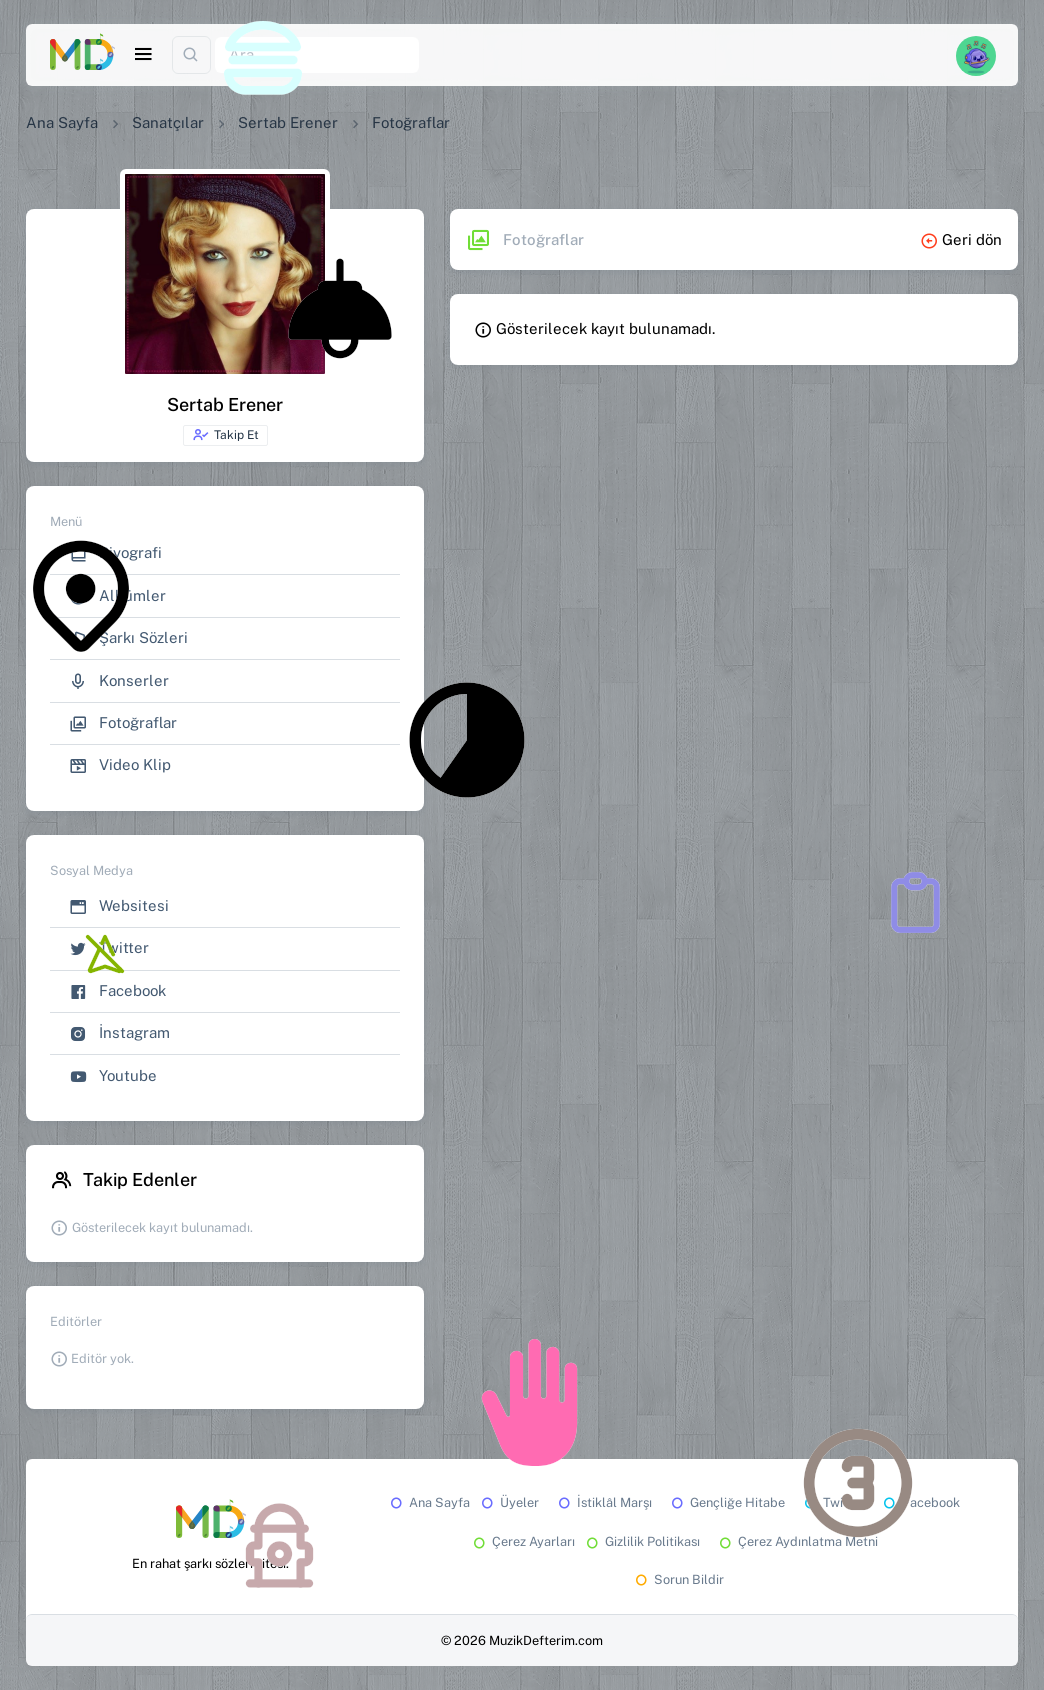 This screenshot has width=1044, height=1690. Describe the element at coordinates (529, 1402) in the screenshot. I see `stop or halt an action` at that location.